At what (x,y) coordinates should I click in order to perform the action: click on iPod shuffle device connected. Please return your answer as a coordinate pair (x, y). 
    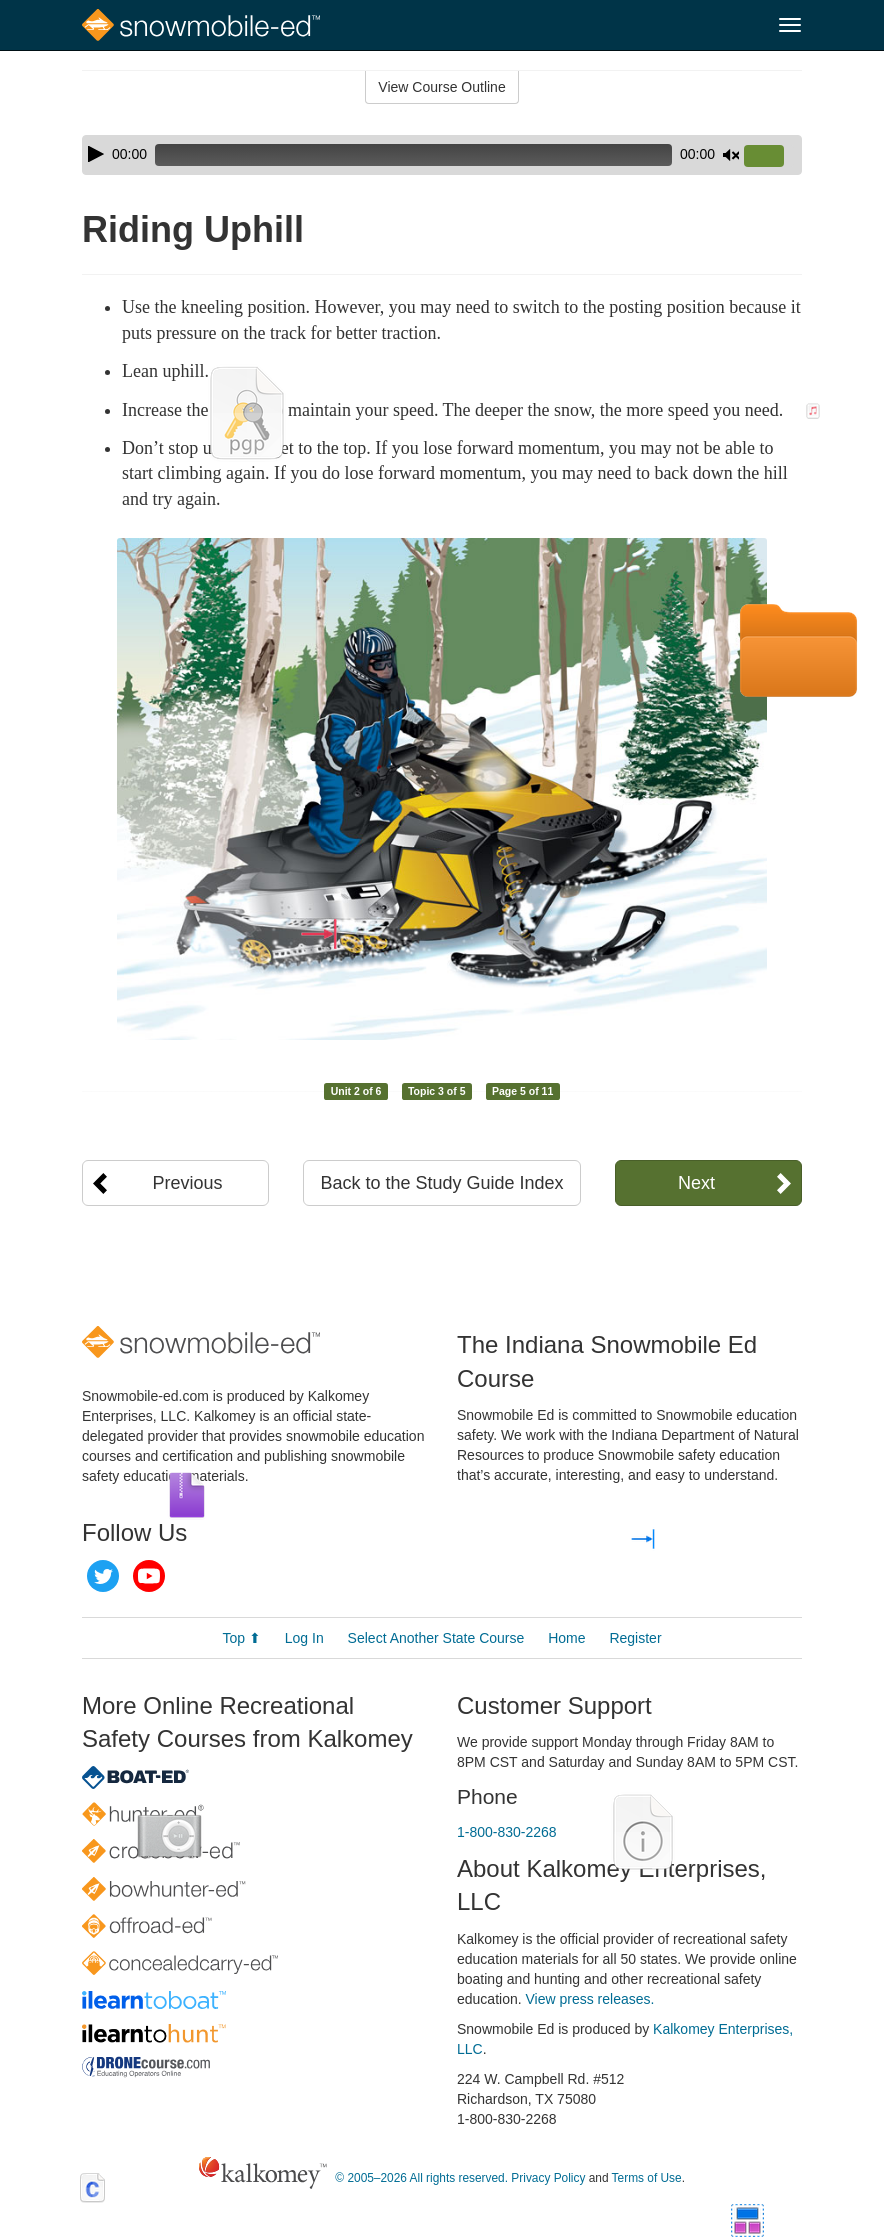
    Looking at the image, I should click on (169, 1824).